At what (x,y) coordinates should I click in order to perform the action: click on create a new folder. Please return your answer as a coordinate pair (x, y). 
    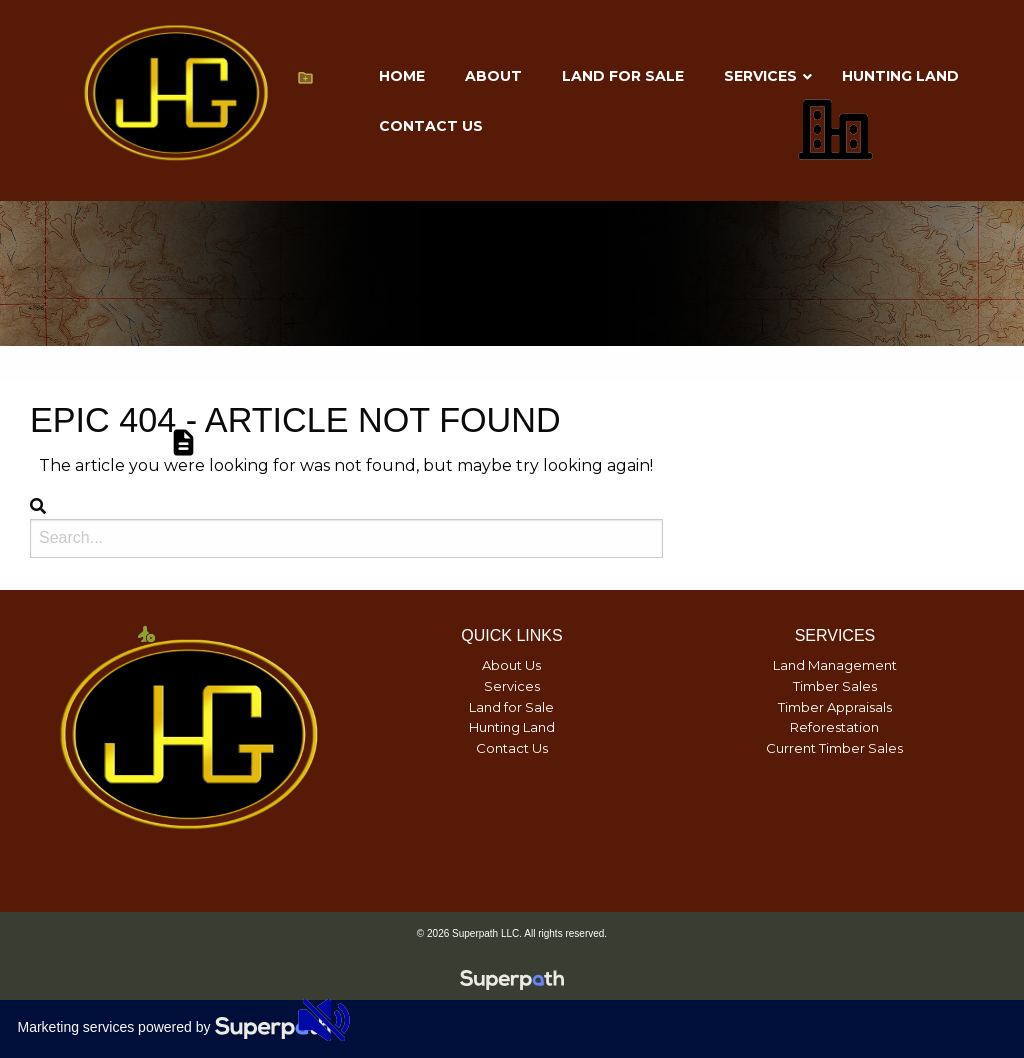
    Looking at the image, I should click on (305, 77).